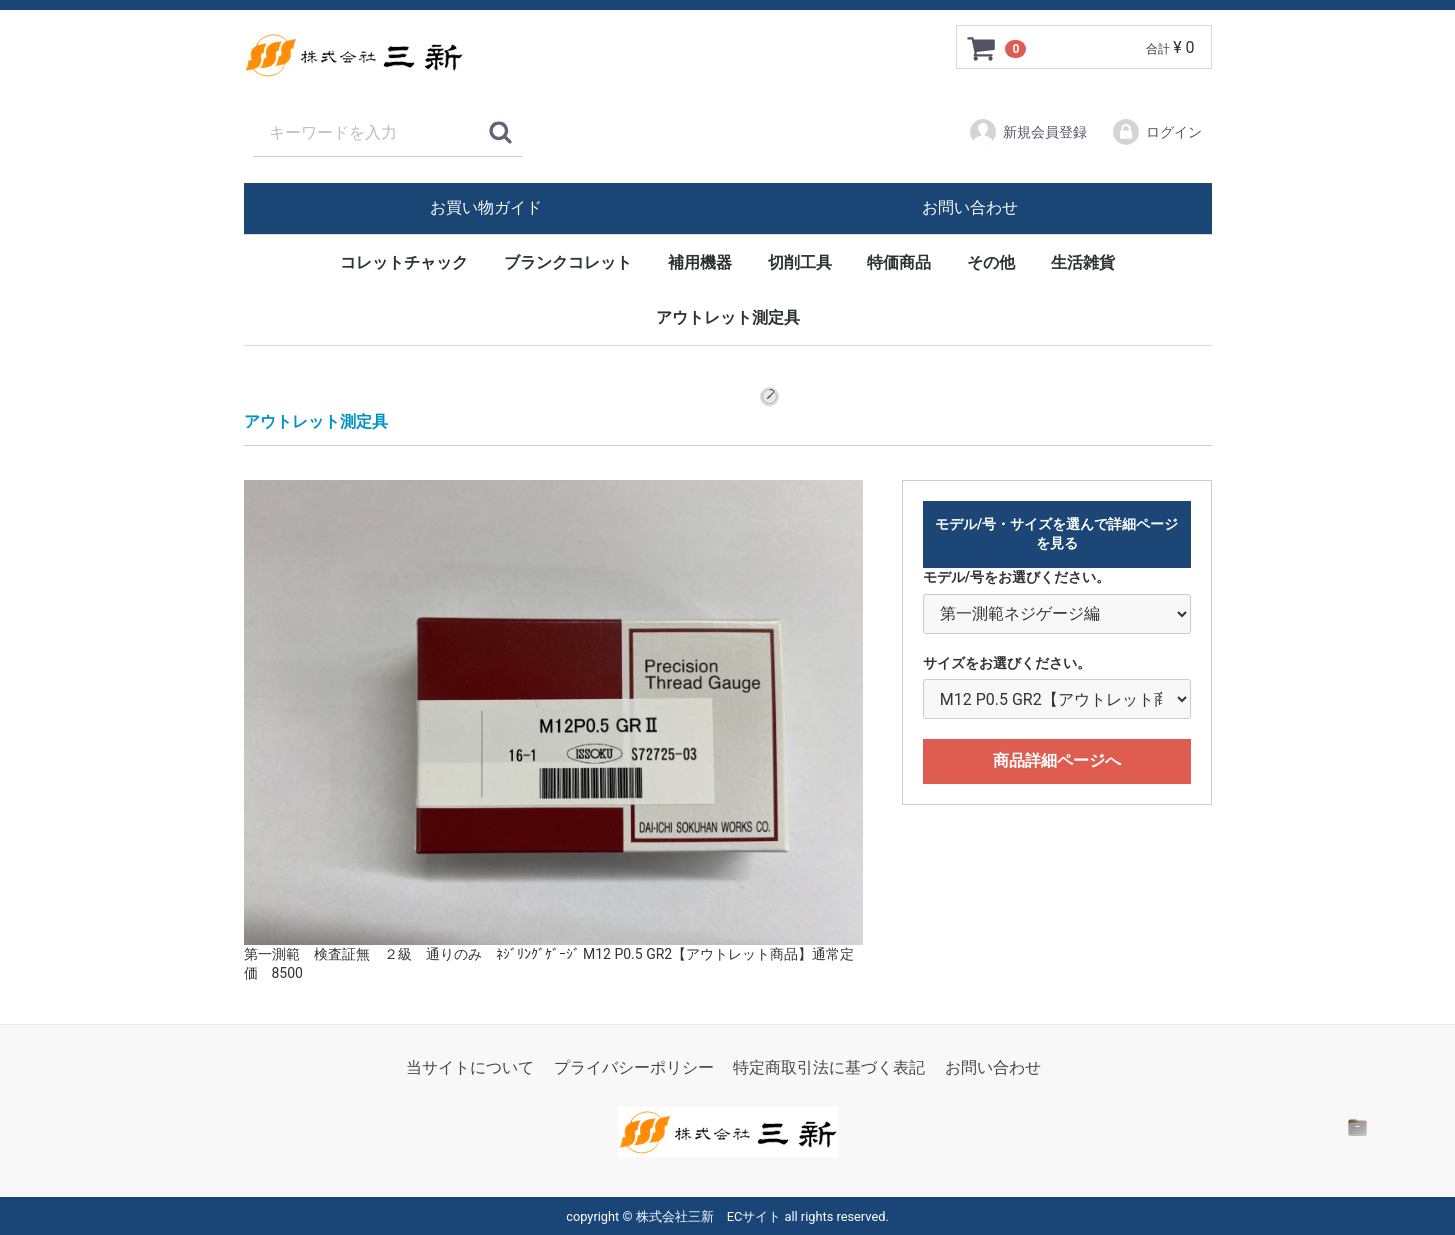 The width and height of the screenshot is (1455, 1235). Describe the element at coordinates (769, 396) in the screenshot. I see `open sysprof system profiler application` at that location.